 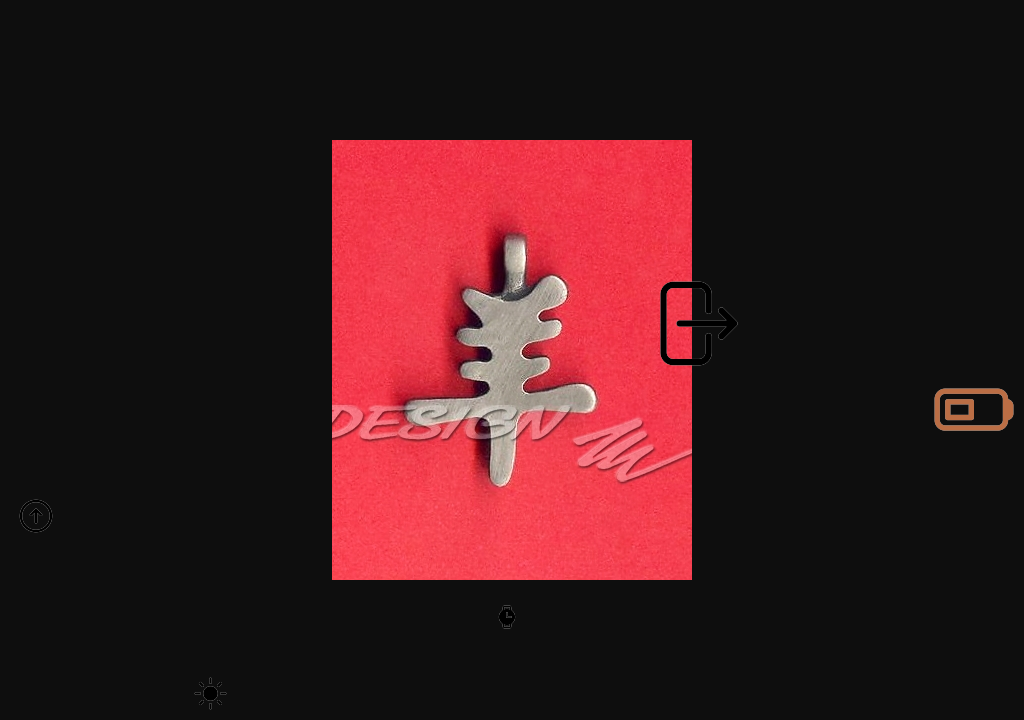 What do you see at coordinates (974, 407) in the screenshot?
I see `indicates battery at 50% charge level` at bounding box center [974, 407].